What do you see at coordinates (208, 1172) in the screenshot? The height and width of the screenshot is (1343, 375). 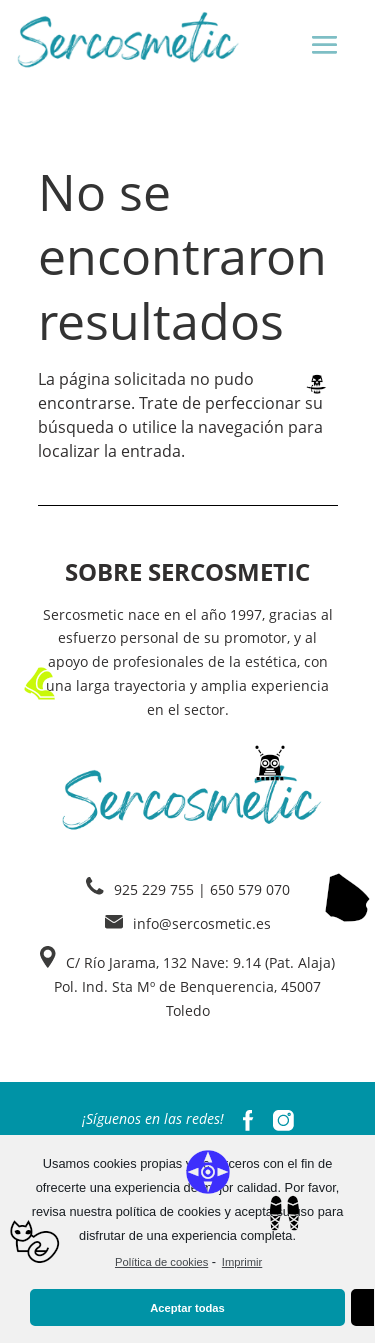 I see `navigate or pan in multiple directions` at bounding box center [208, 1172].